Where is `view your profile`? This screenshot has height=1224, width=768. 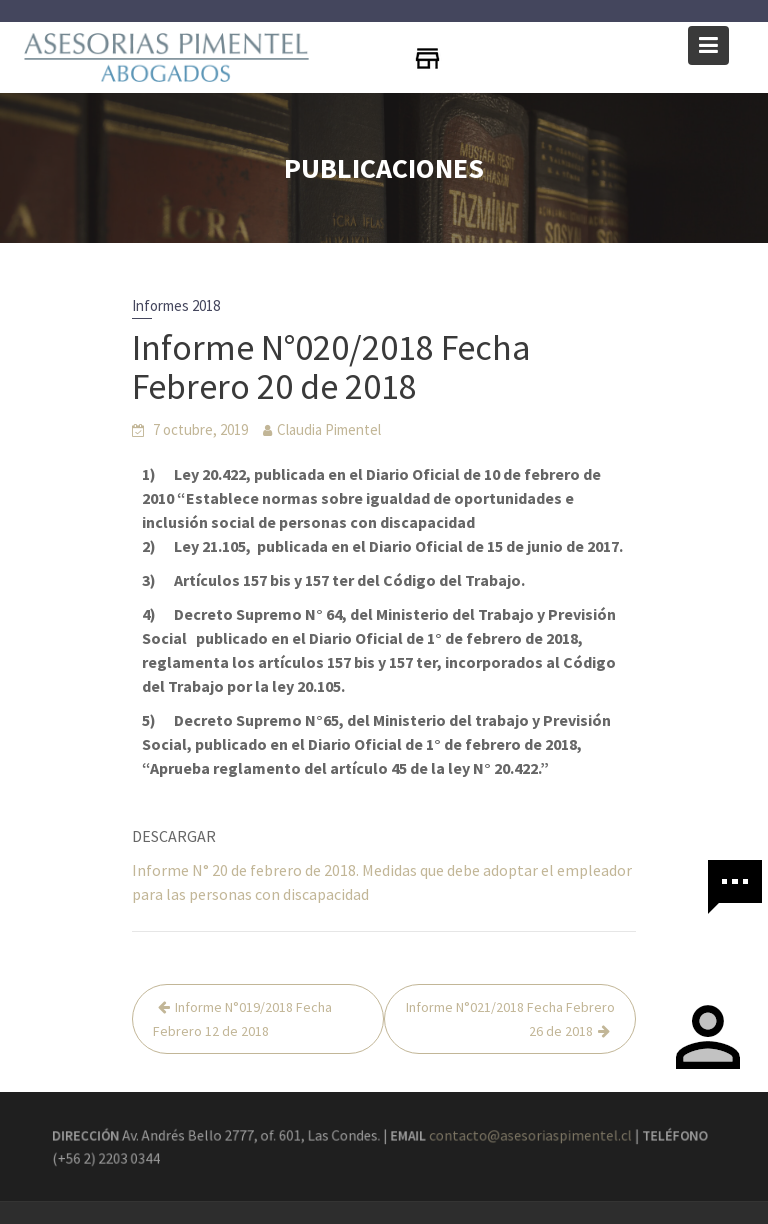 view your profile is located at coordinates (708, 1037).